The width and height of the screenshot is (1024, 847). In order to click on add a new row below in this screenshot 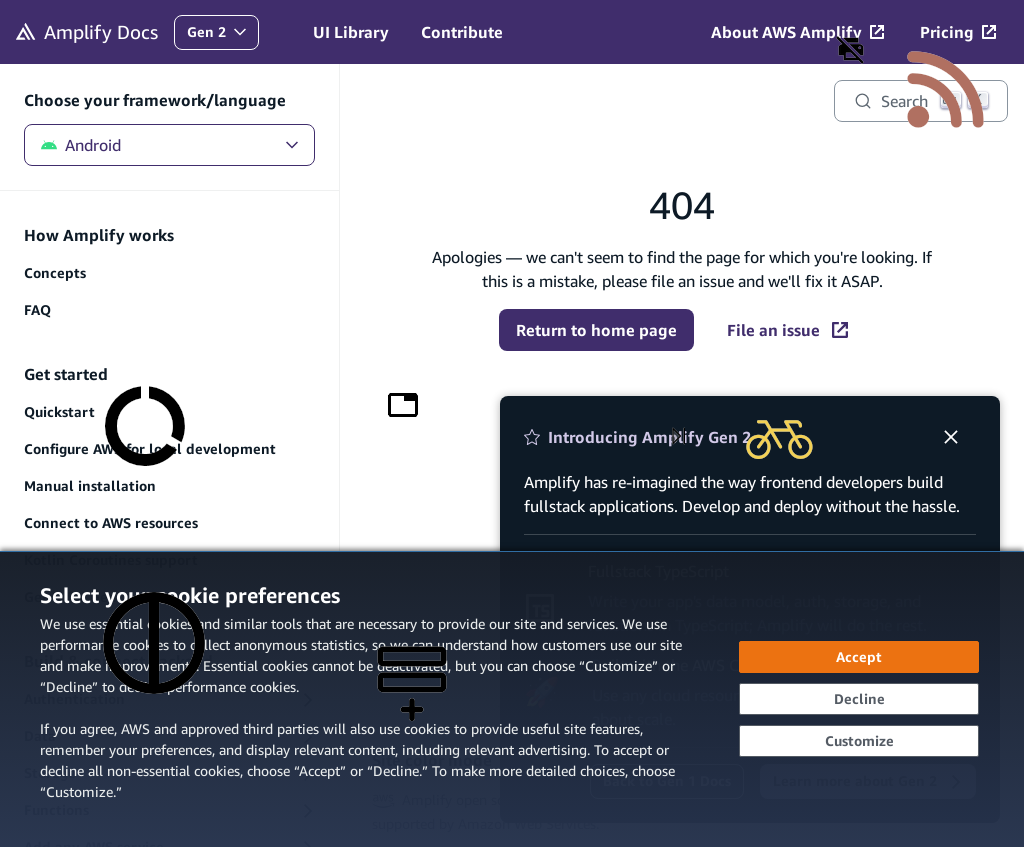, I will do `click(412, 678)`.